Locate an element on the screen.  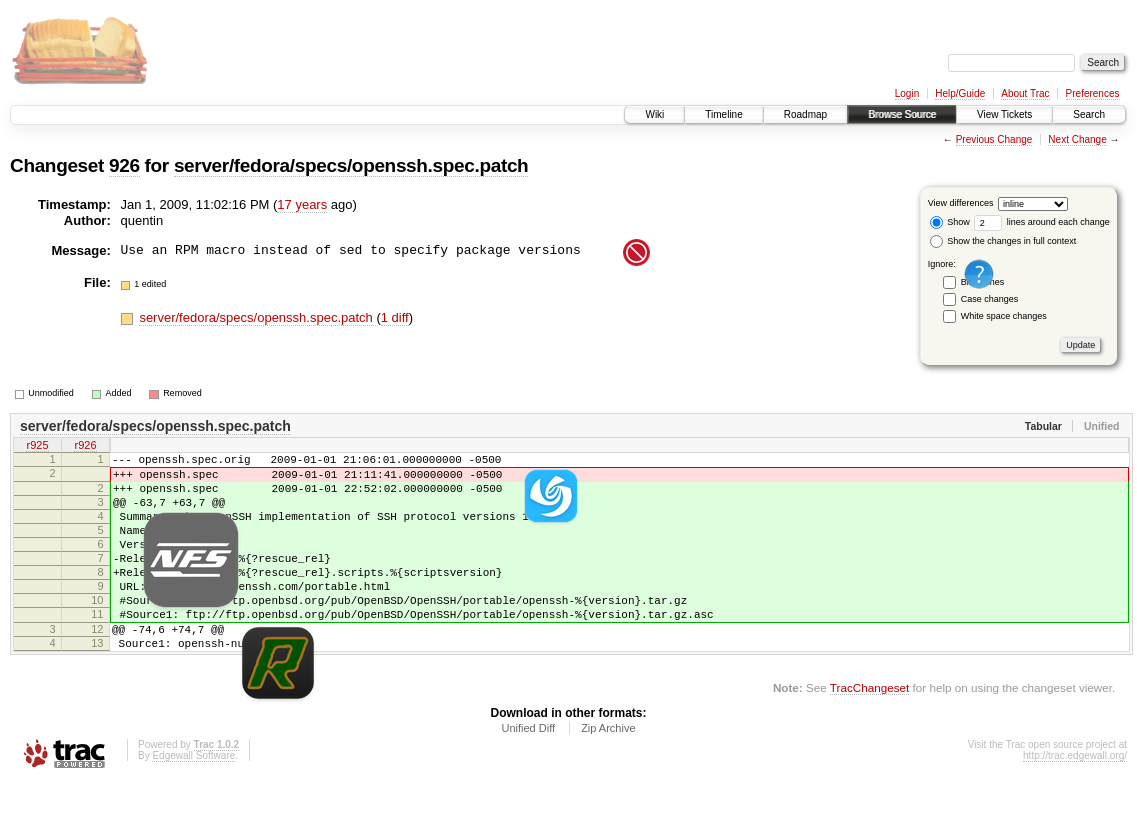
launch need for speed underground 2 game is located at coordinates (191, 560).